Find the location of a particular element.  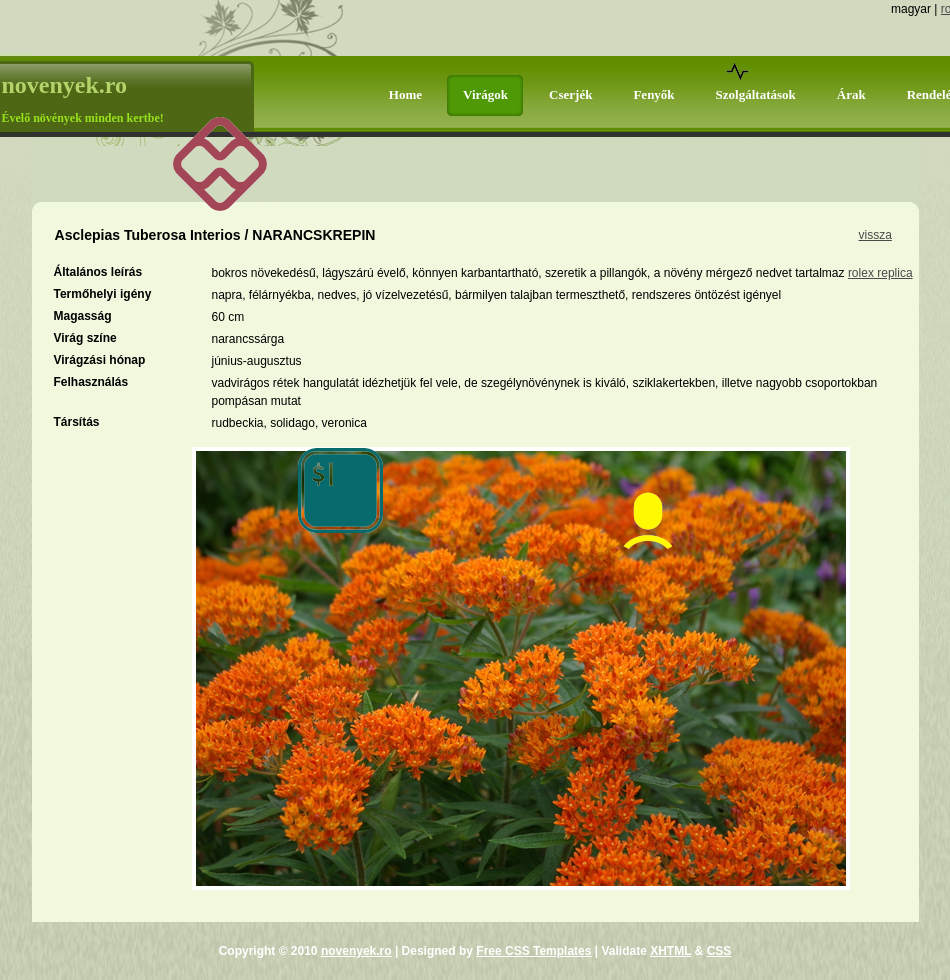

pix instant payment logo is located at coordinates (220, 164).